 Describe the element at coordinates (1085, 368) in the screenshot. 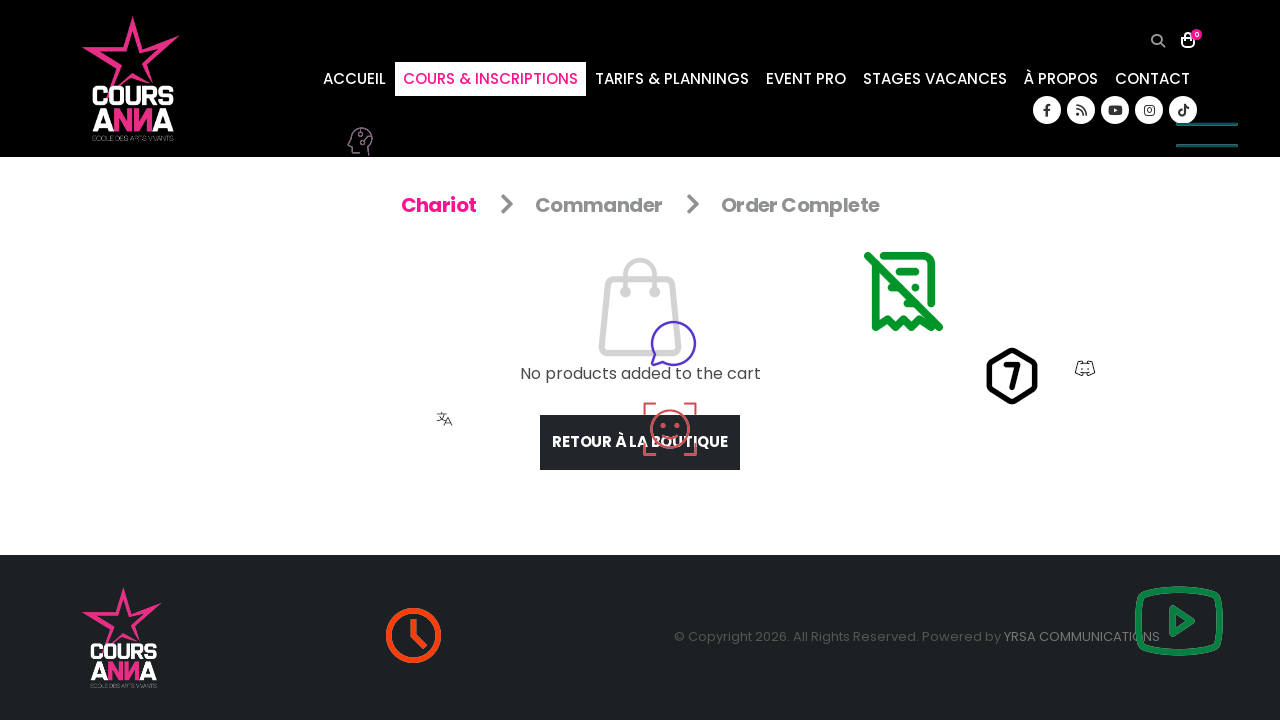

I see `open Discord` at that location.